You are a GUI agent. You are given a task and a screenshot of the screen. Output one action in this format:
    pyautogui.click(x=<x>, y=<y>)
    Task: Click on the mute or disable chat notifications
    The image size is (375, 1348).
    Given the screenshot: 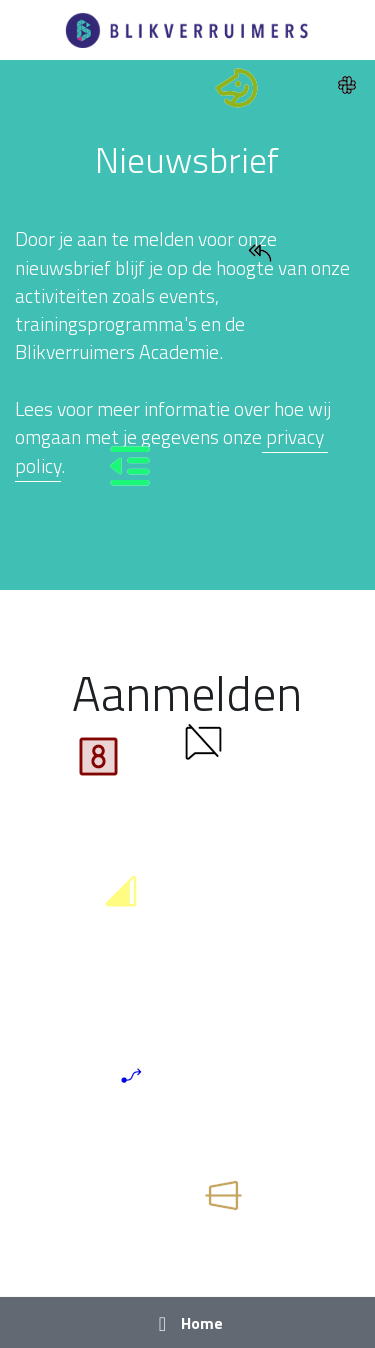 What is the action you would take?
    pyautogui.click(x=203, y=740)
    